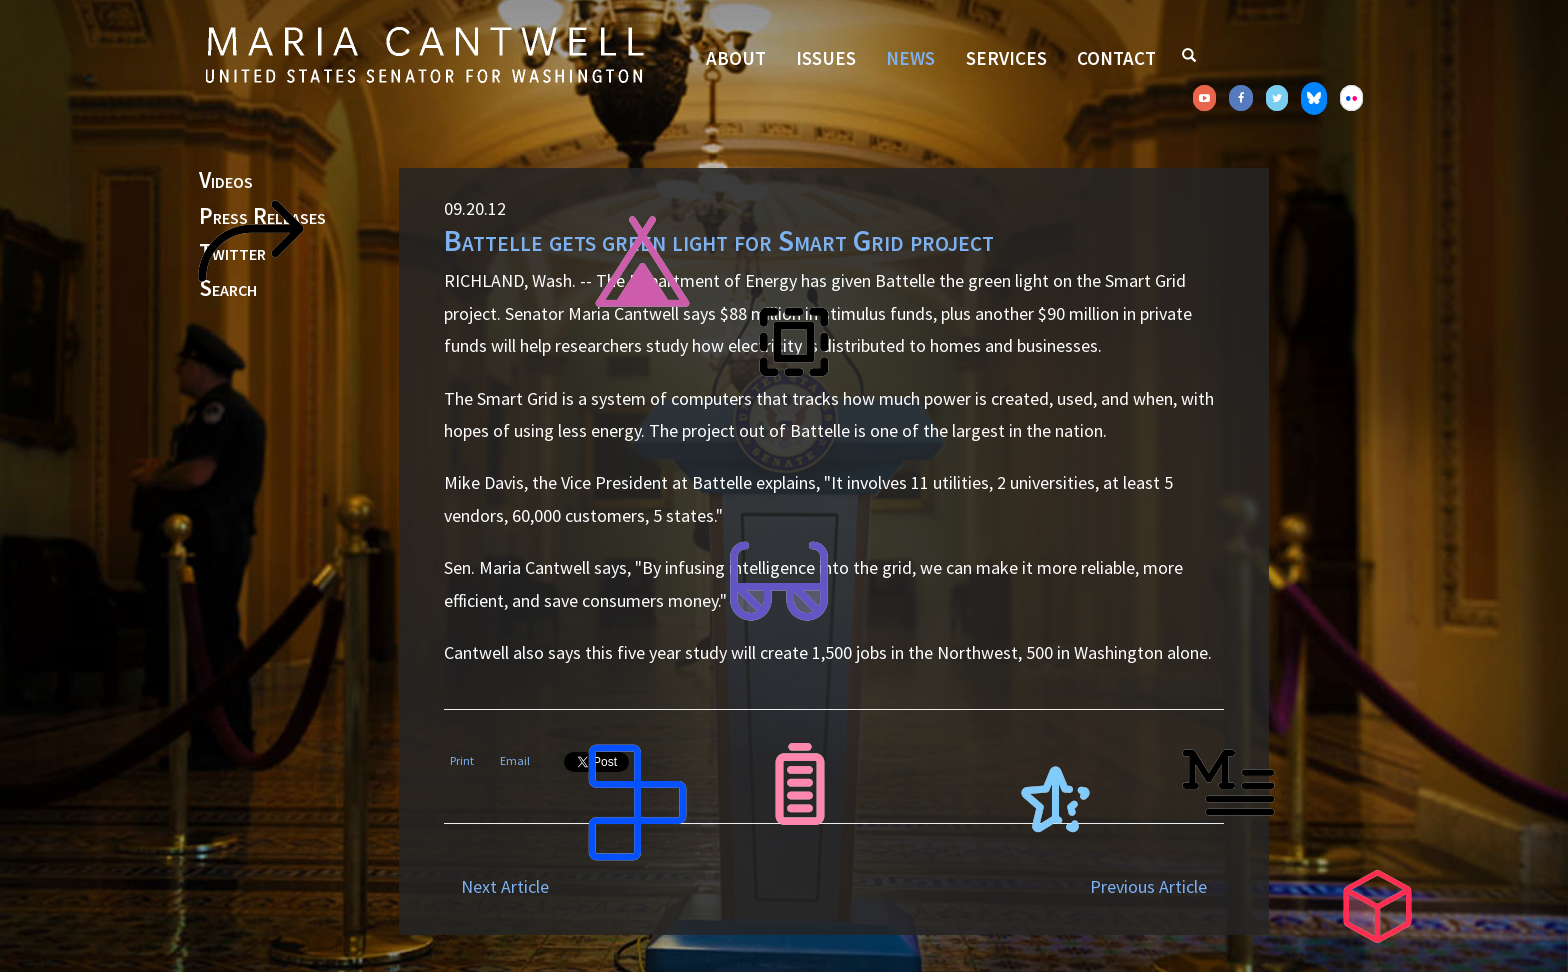  I want to click on view campsite or camping information, so click(642, 266).